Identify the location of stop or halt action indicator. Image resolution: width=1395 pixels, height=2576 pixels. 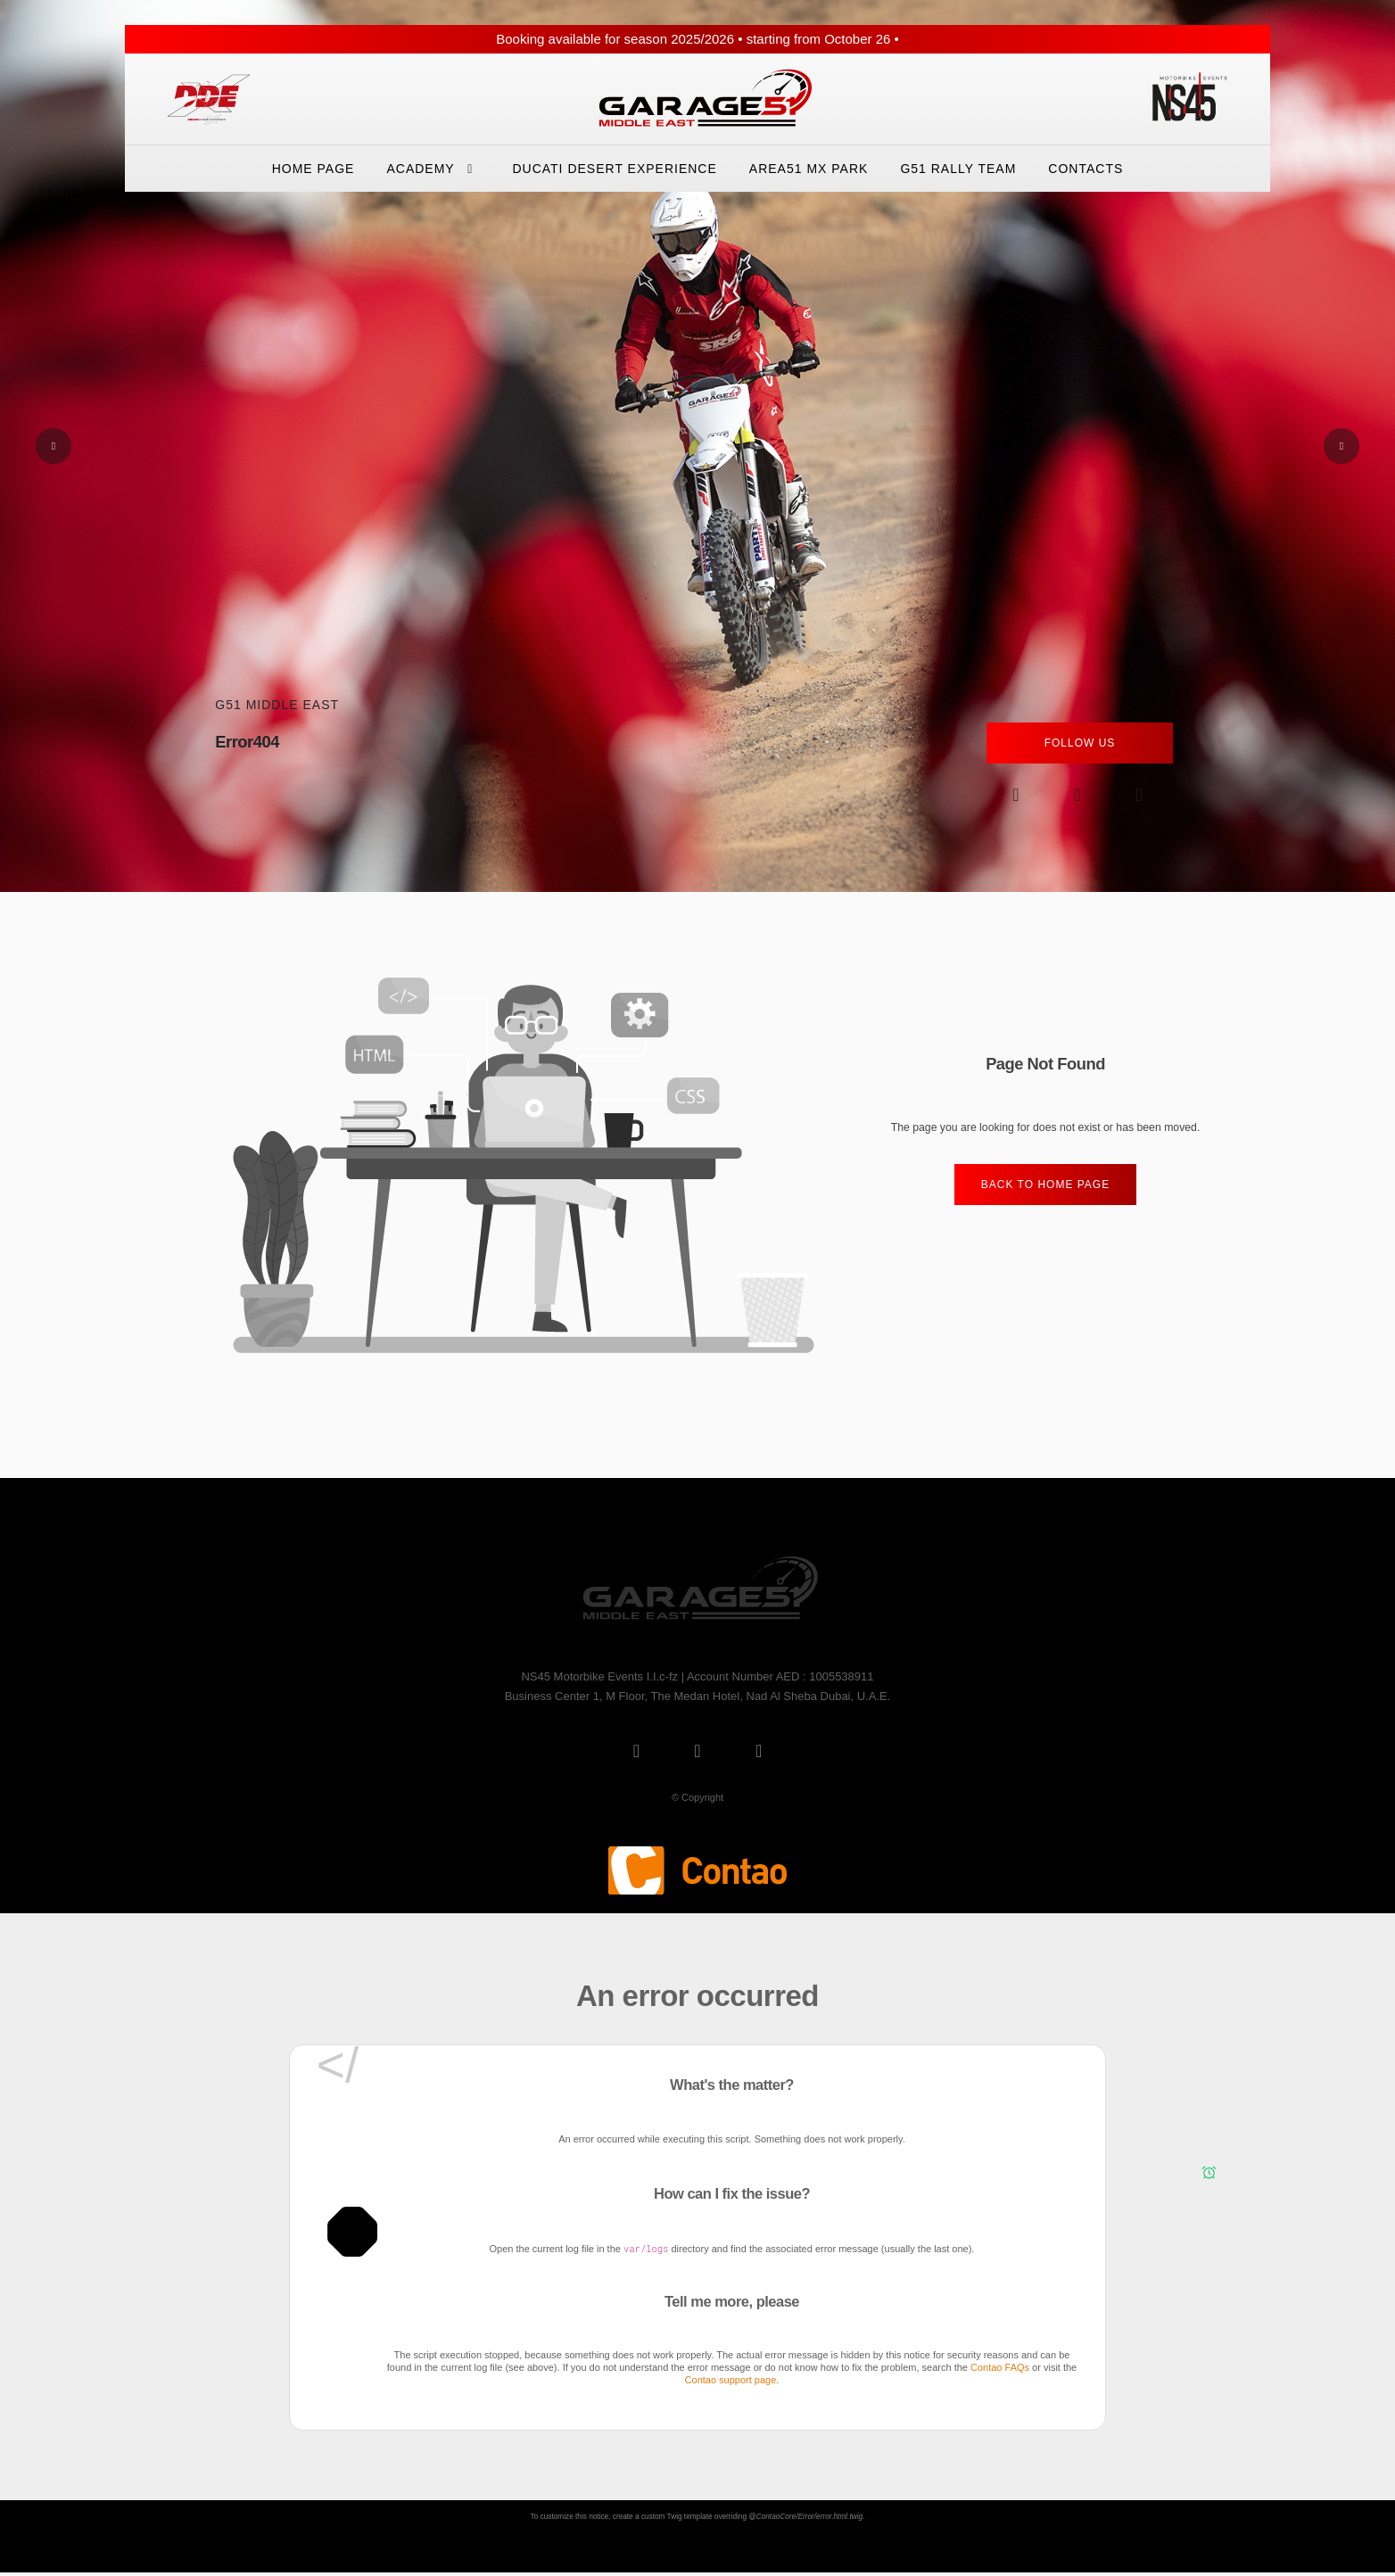
(352, 2232).